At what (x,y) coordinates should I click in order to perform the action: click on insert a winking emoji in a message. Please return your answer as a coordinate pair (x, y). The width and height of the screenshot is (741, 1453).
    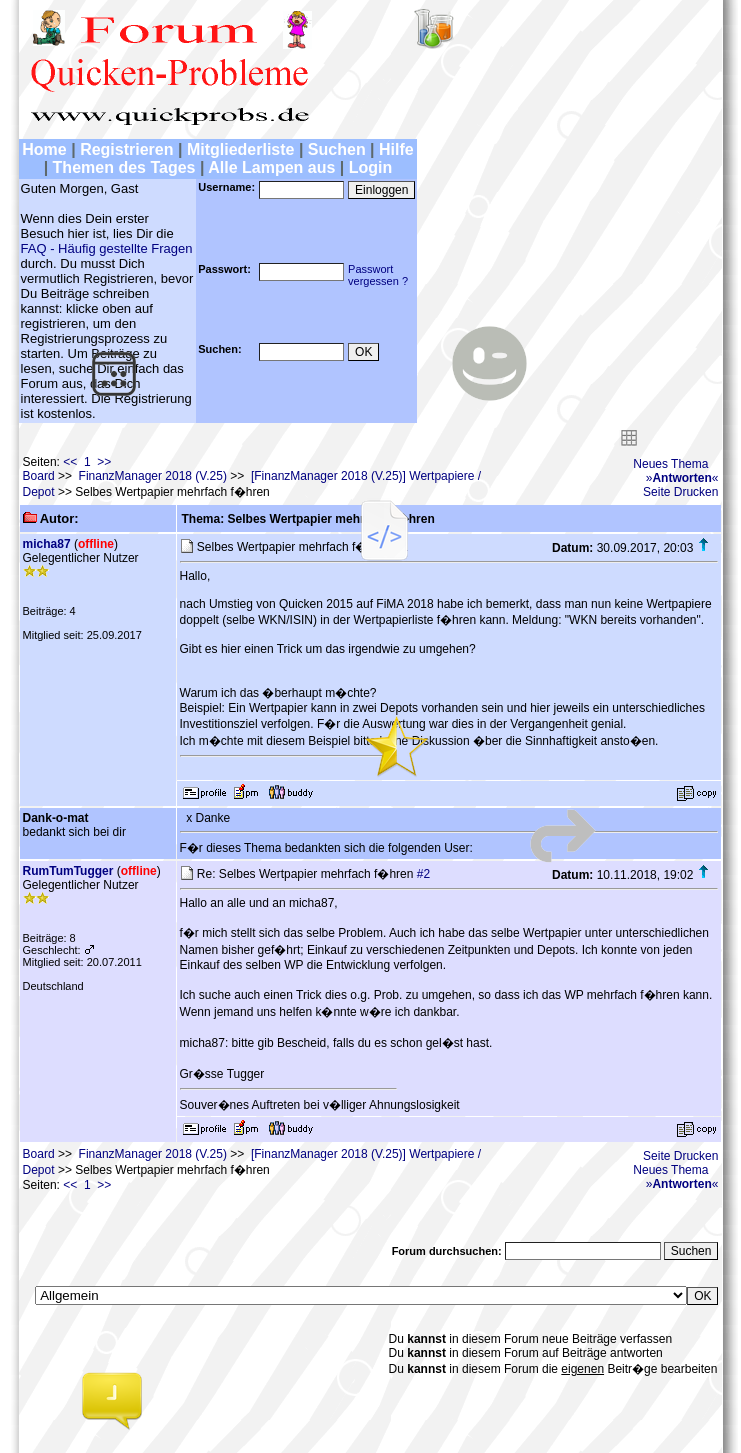
    Looking at the image, I should click on (489, 363).